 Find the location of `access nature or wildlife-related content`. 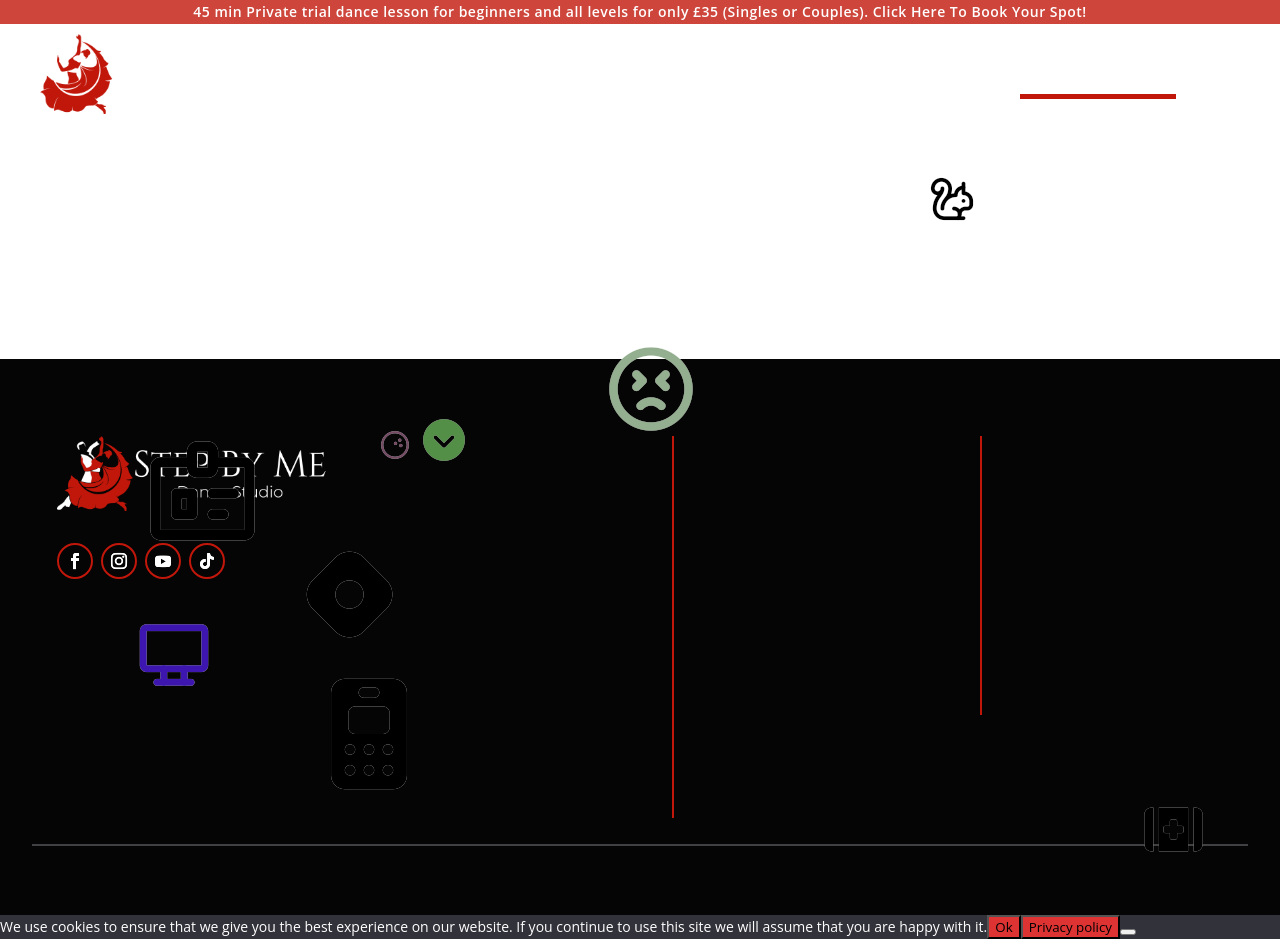

access nature or wildlife-related content is located at coordinates (952, 199).